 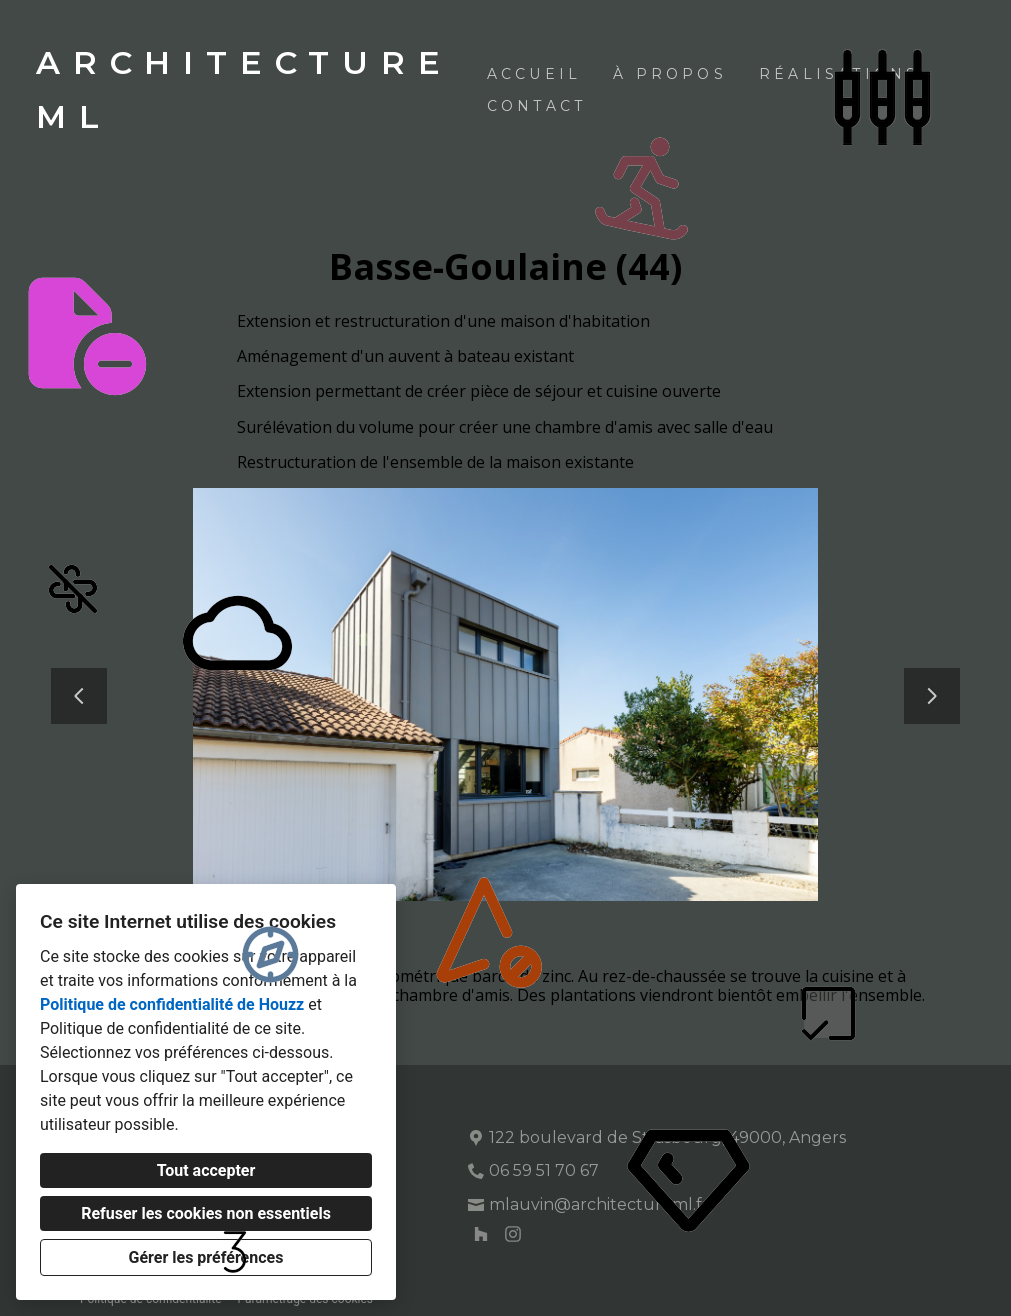 What do you see at coordinates (688, 1178) in the screenshot?
I see `indicates premium or pro membership status` at bounding box center [688, 1178].